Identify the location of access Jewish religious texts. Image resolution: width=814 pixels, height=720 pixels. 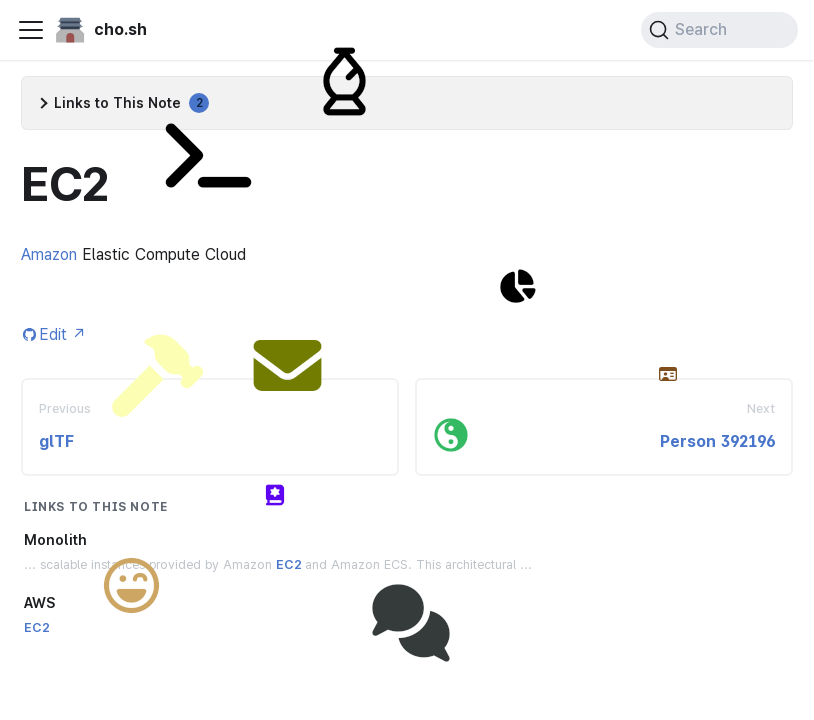
(275, 495).